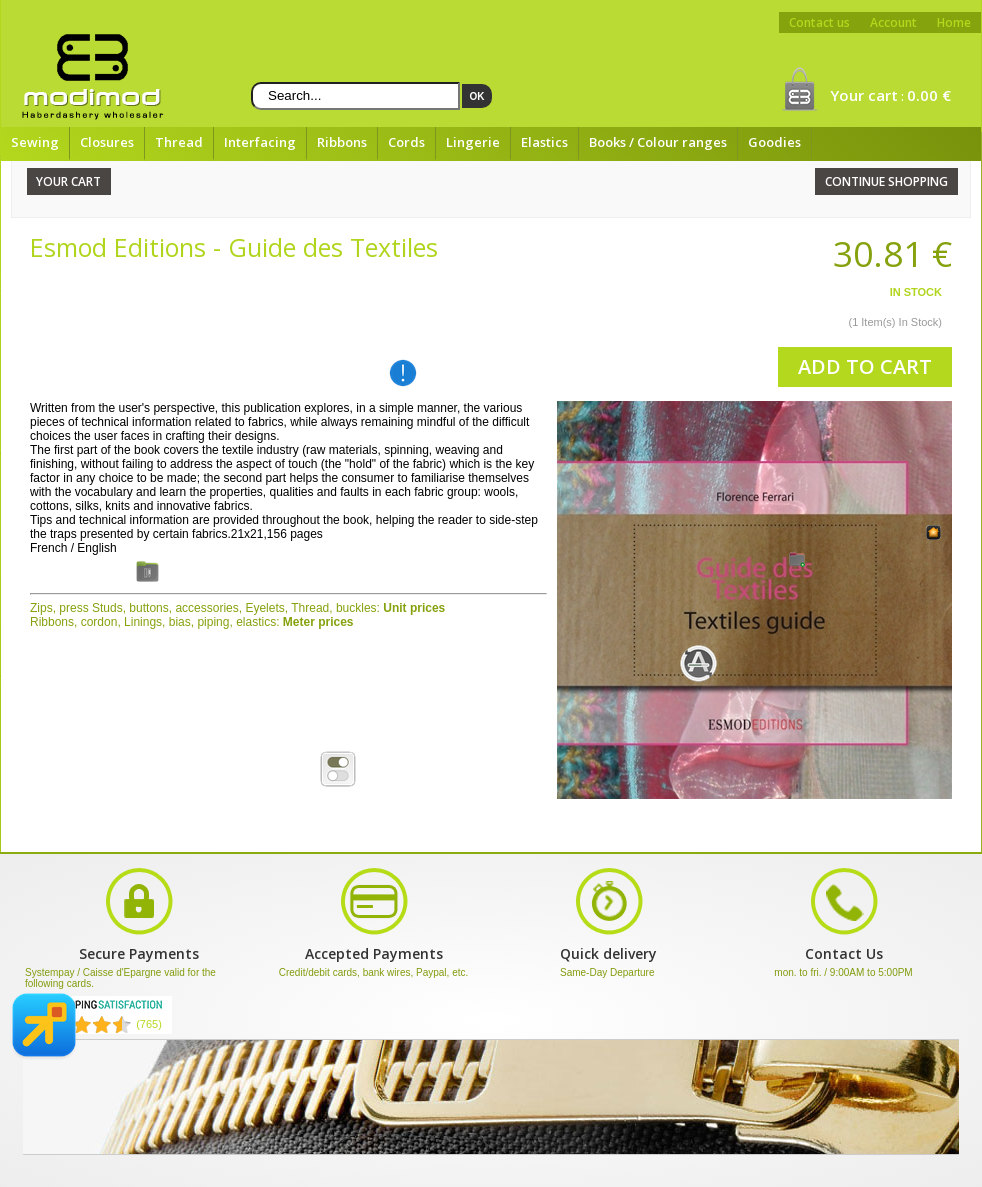 The image size is (982, 1187). What do you see at coordinates (933, 532) in the screenshot?
I see `open the home app` at bounding box center [933, 532].